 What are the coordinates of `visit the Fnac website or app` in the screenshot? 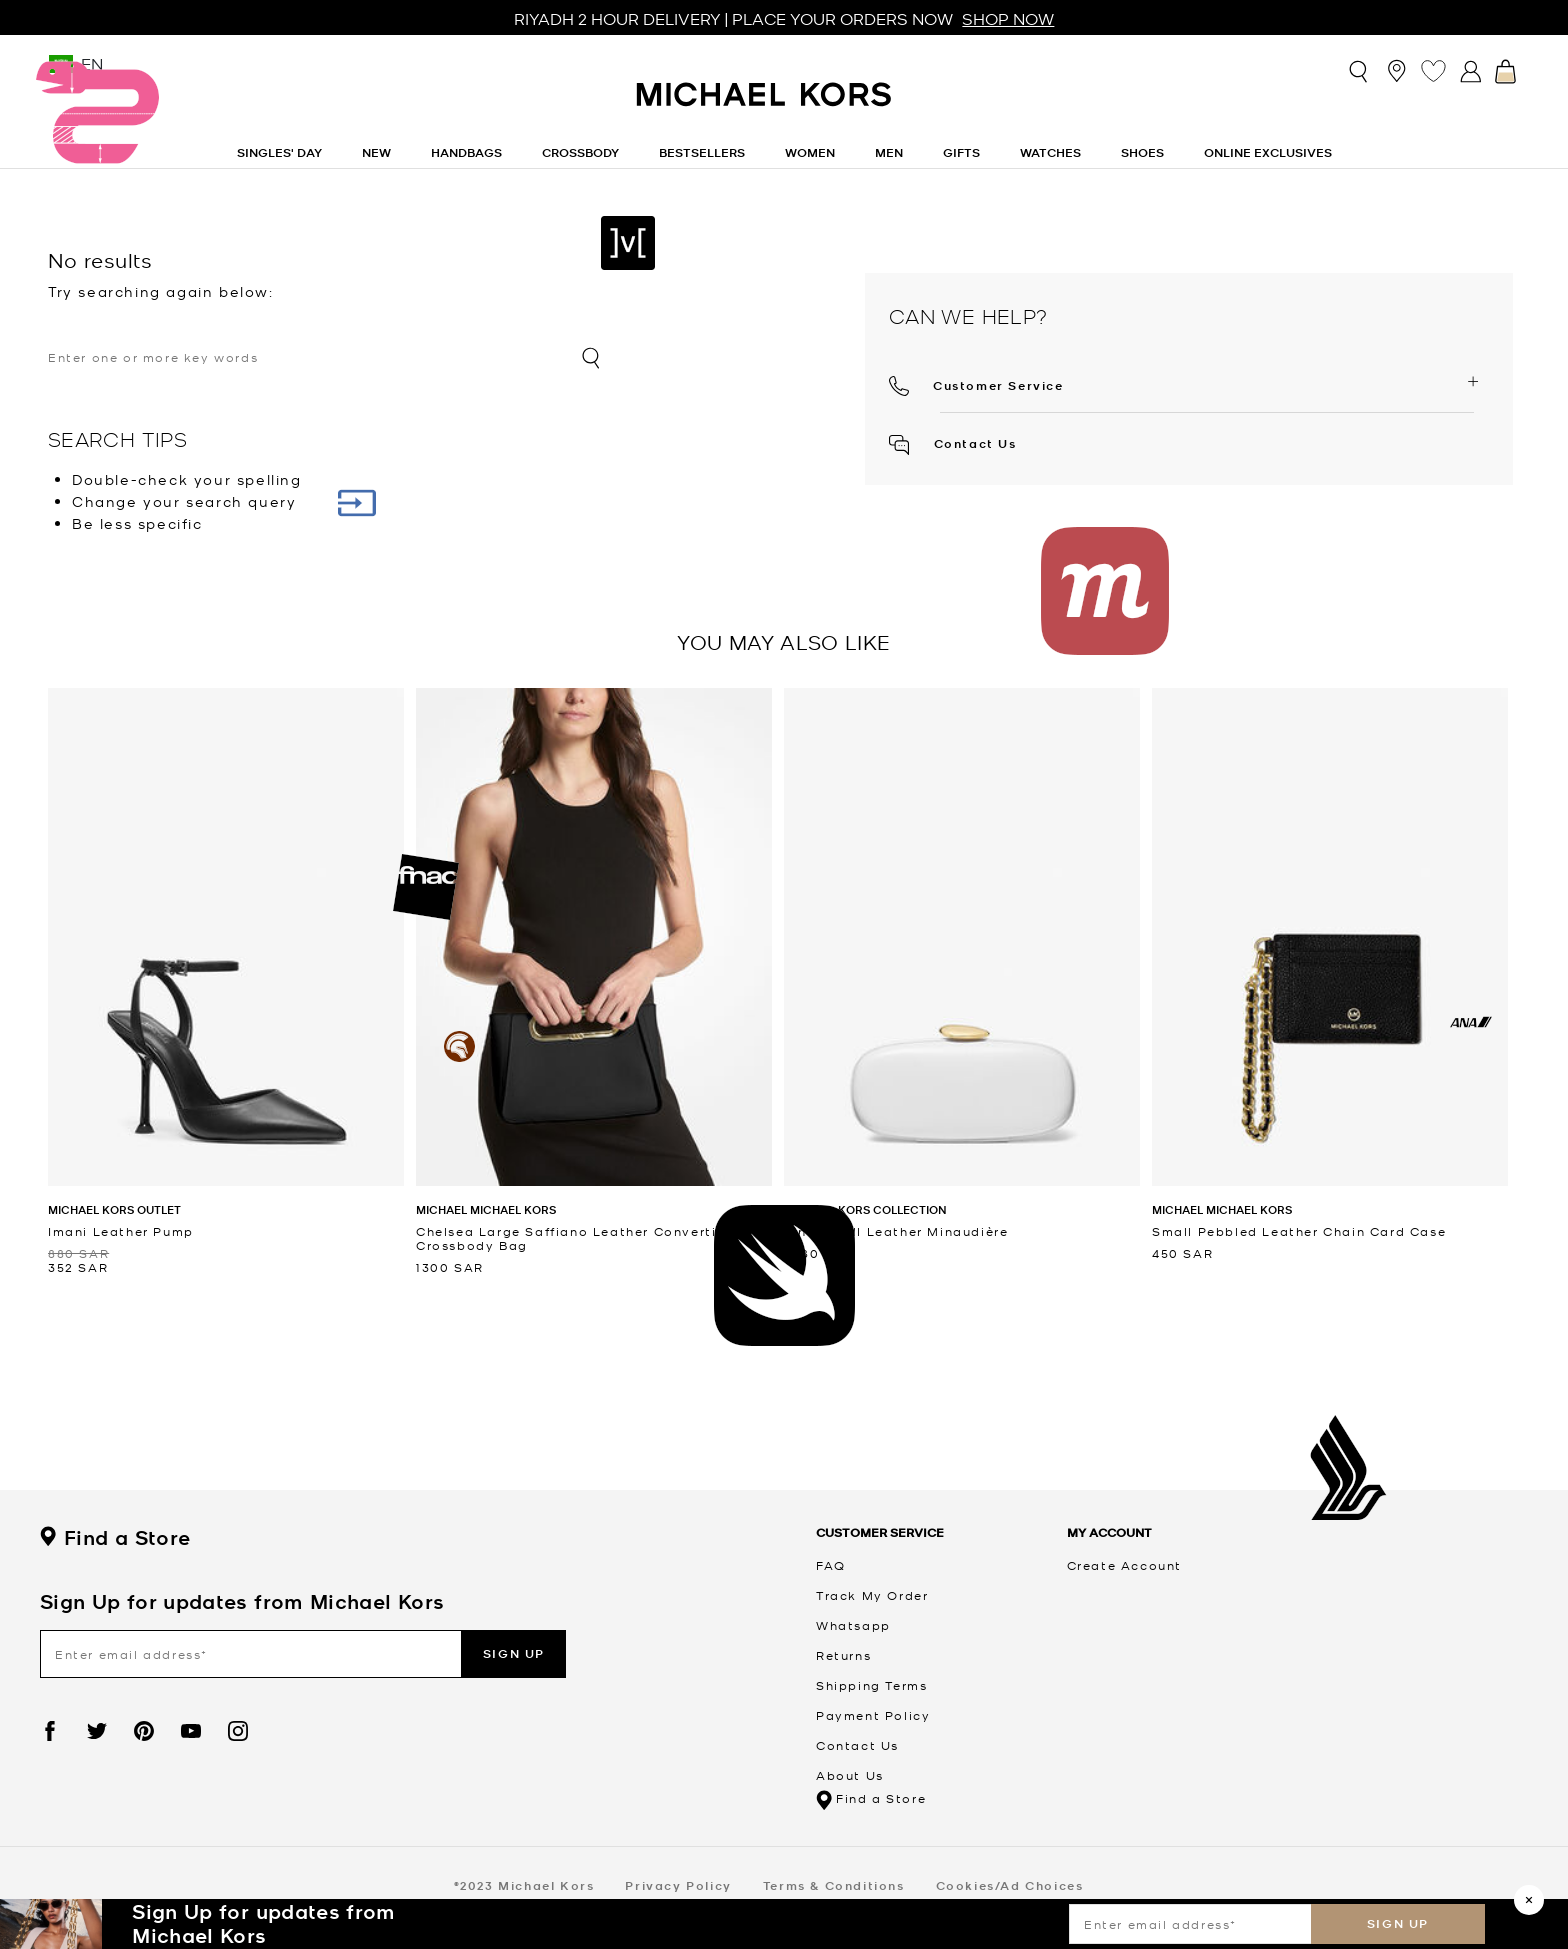 It's located at (426, 887).